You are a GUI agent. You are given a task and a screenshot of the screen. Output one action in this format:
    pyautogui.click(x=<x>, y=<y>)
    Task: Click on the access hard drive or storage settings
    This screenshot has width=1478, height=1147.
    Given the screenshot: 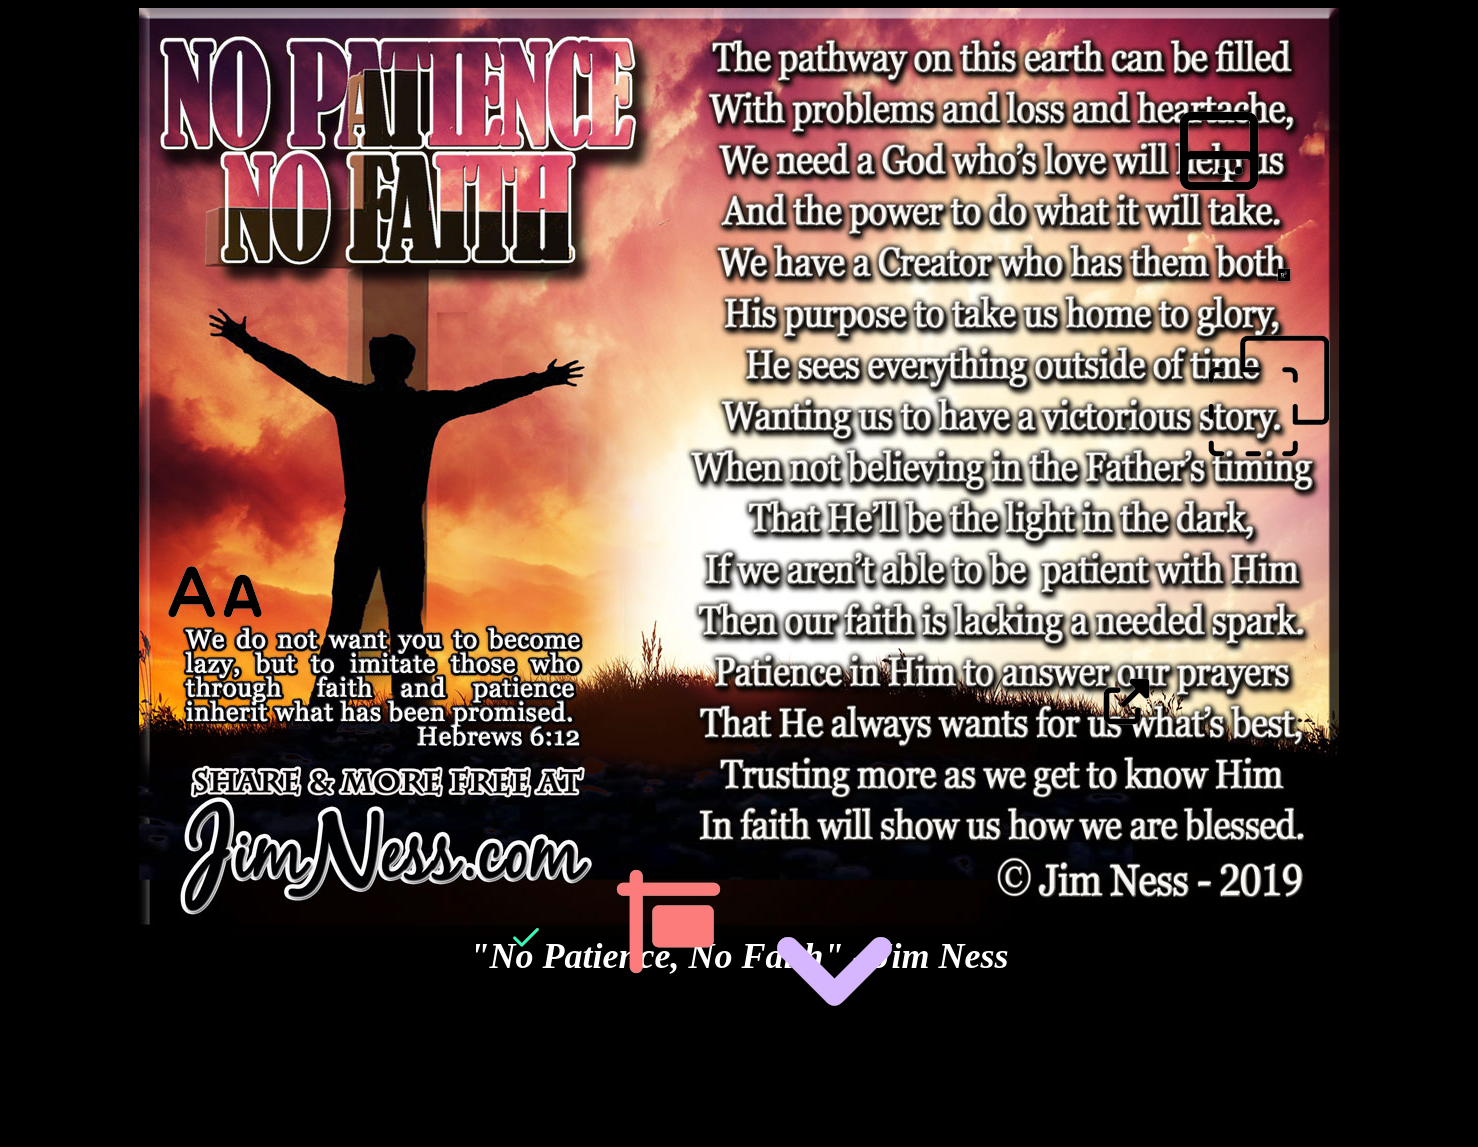 What is the action you would take?
    pyautogui.click(x=1219, y=151)
    